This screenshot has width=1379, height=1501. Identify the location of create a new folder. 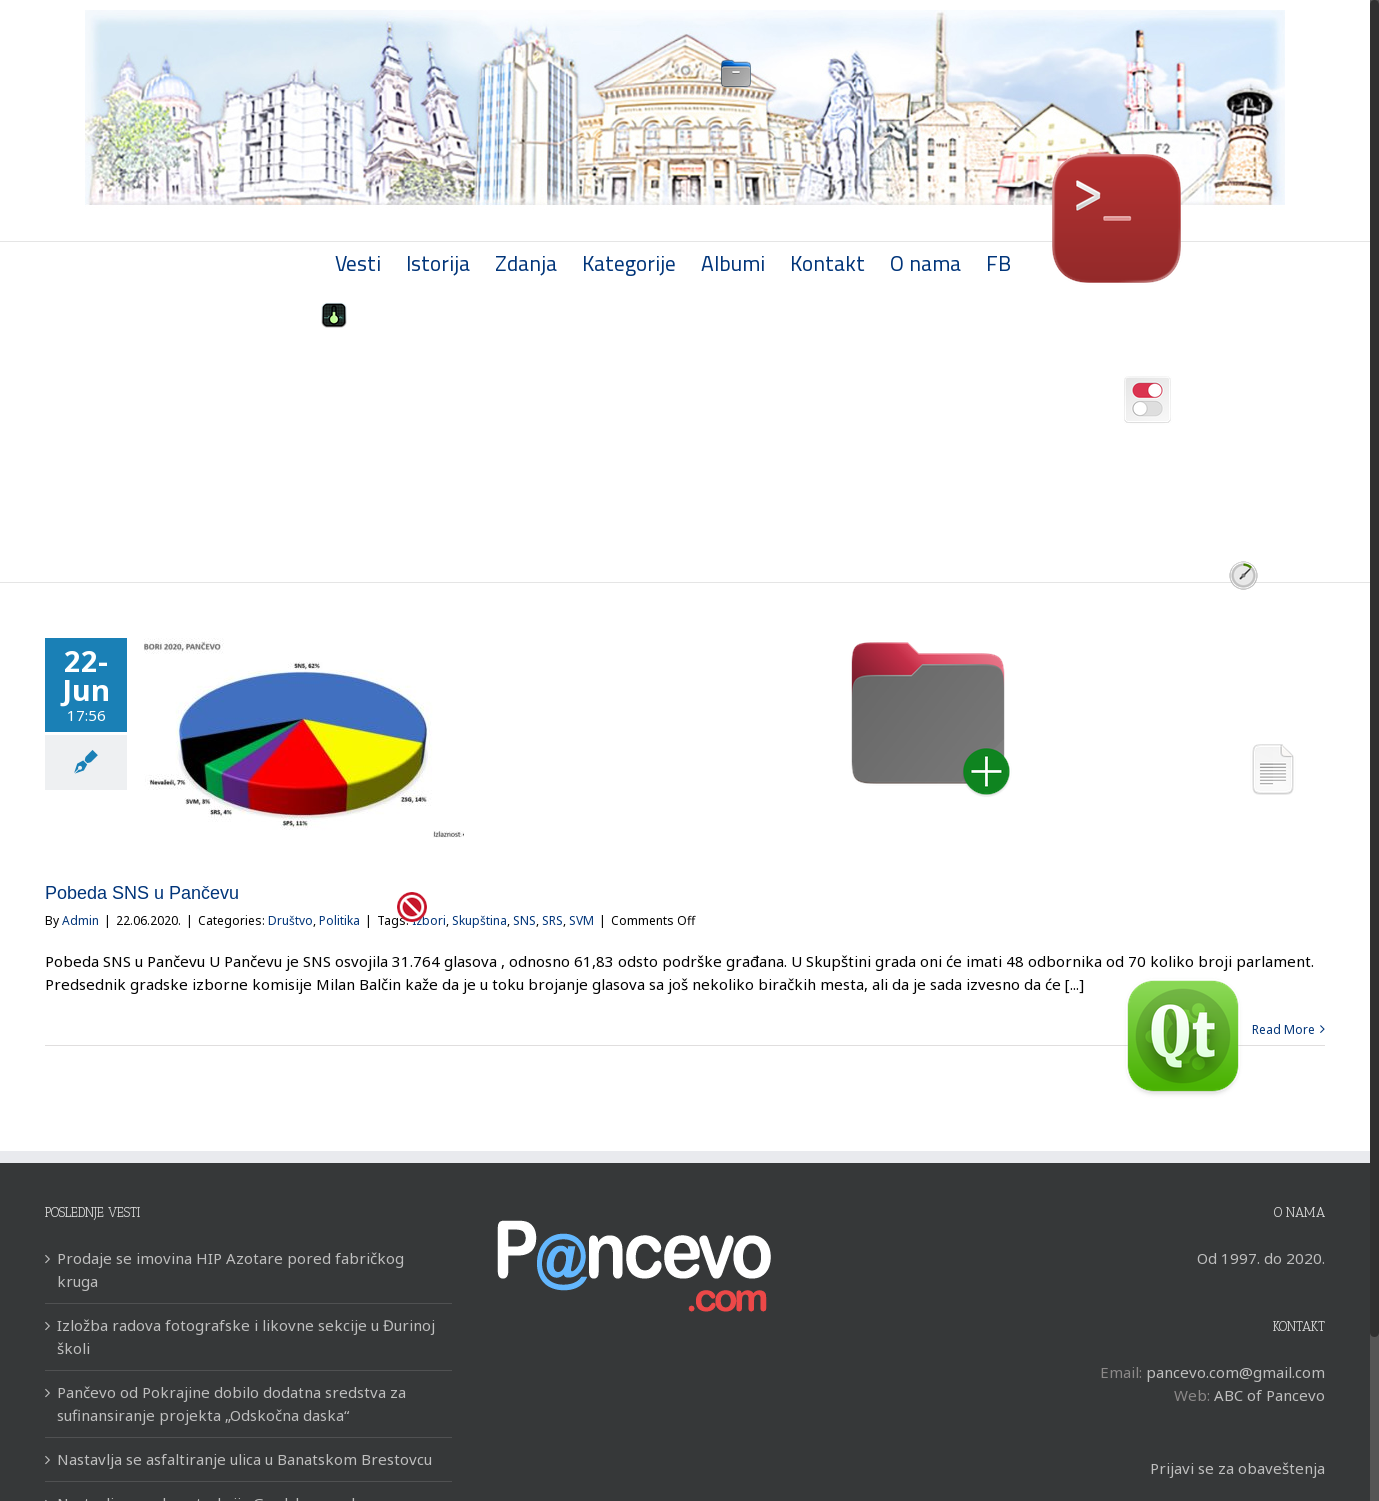
(928, 713).